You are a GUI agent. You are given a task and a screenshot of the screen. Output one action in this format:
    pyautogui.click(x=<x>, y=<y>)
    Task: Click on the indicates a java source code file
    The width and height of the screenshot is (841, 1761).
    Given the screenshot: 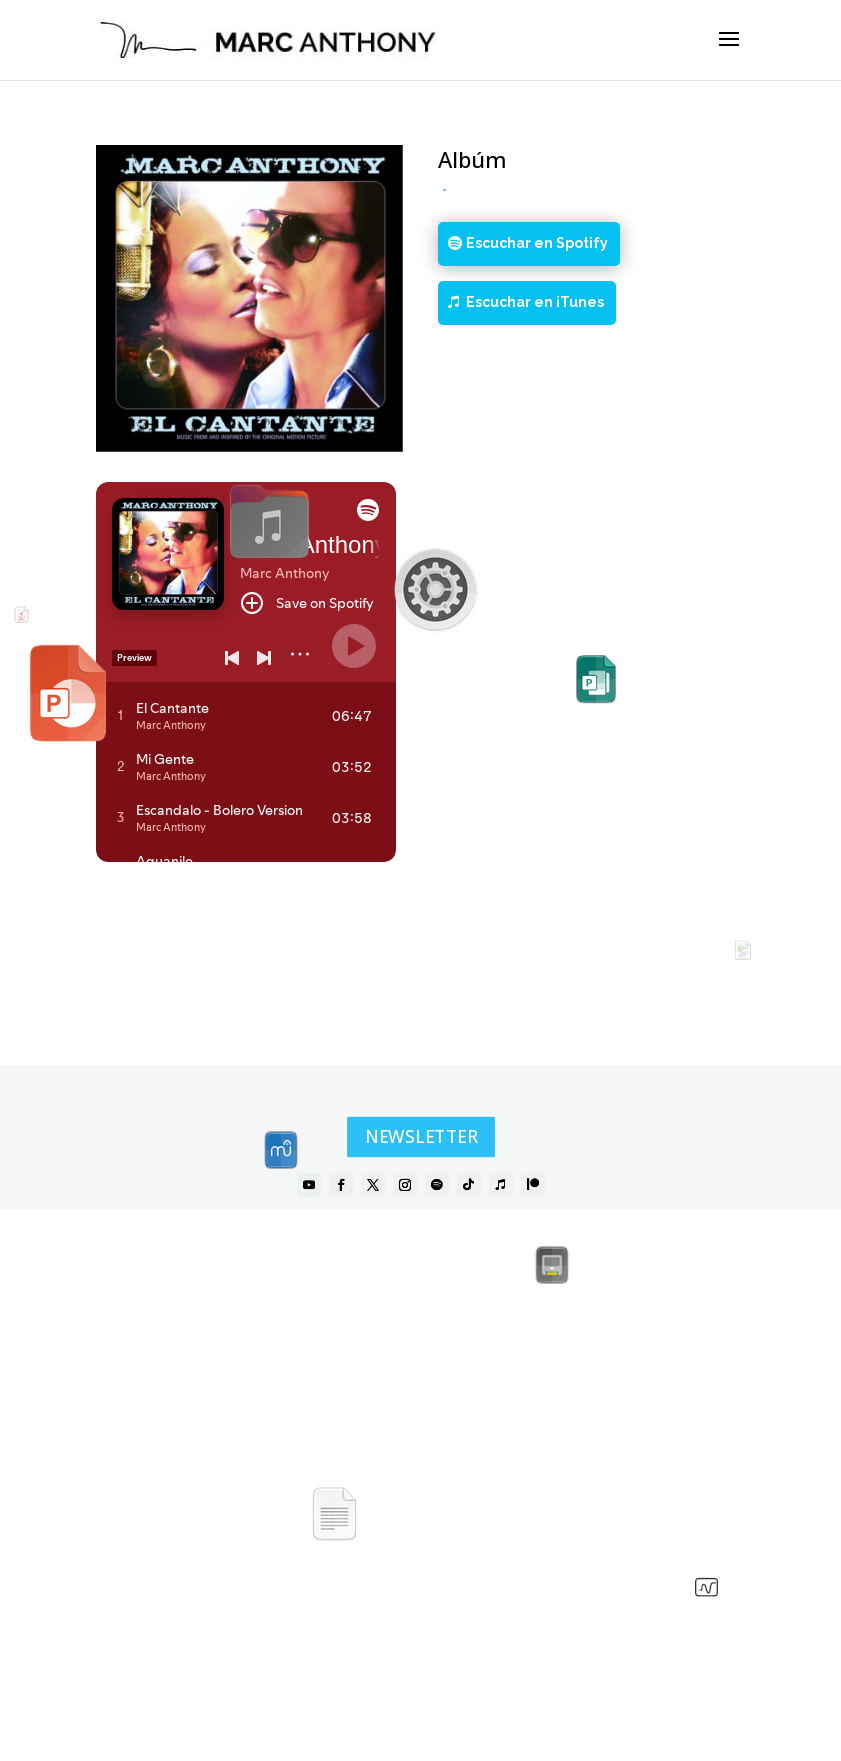 What is the action you would take?
    pyautogui.click(x=21, y=614)
    